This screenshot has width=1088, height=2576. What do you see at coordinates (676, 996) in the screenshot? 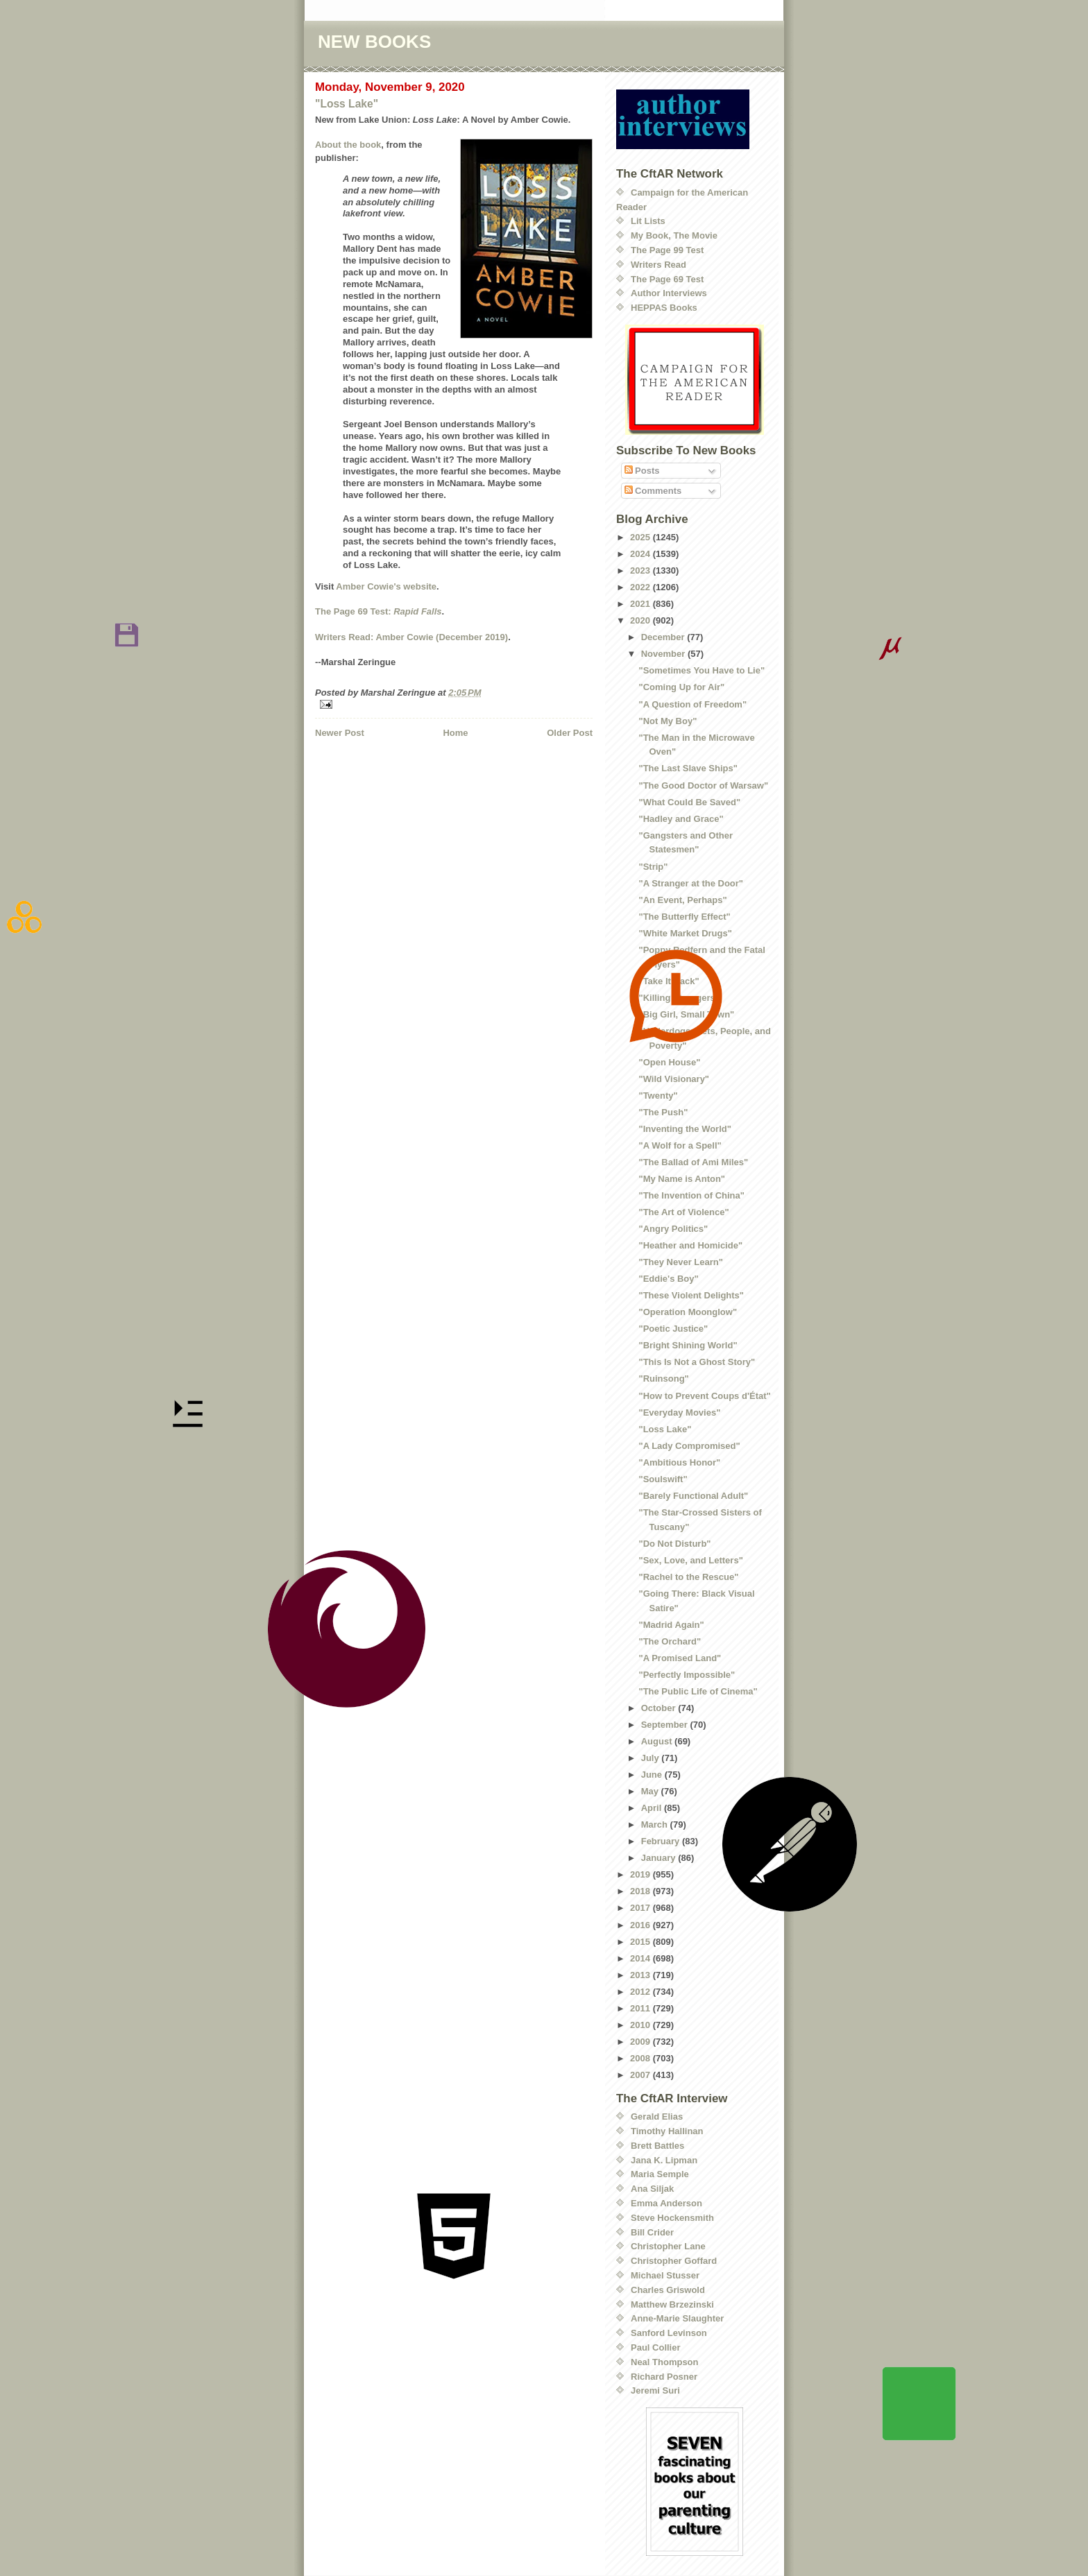
I see `view chat history` at bounding box center [676, 996].